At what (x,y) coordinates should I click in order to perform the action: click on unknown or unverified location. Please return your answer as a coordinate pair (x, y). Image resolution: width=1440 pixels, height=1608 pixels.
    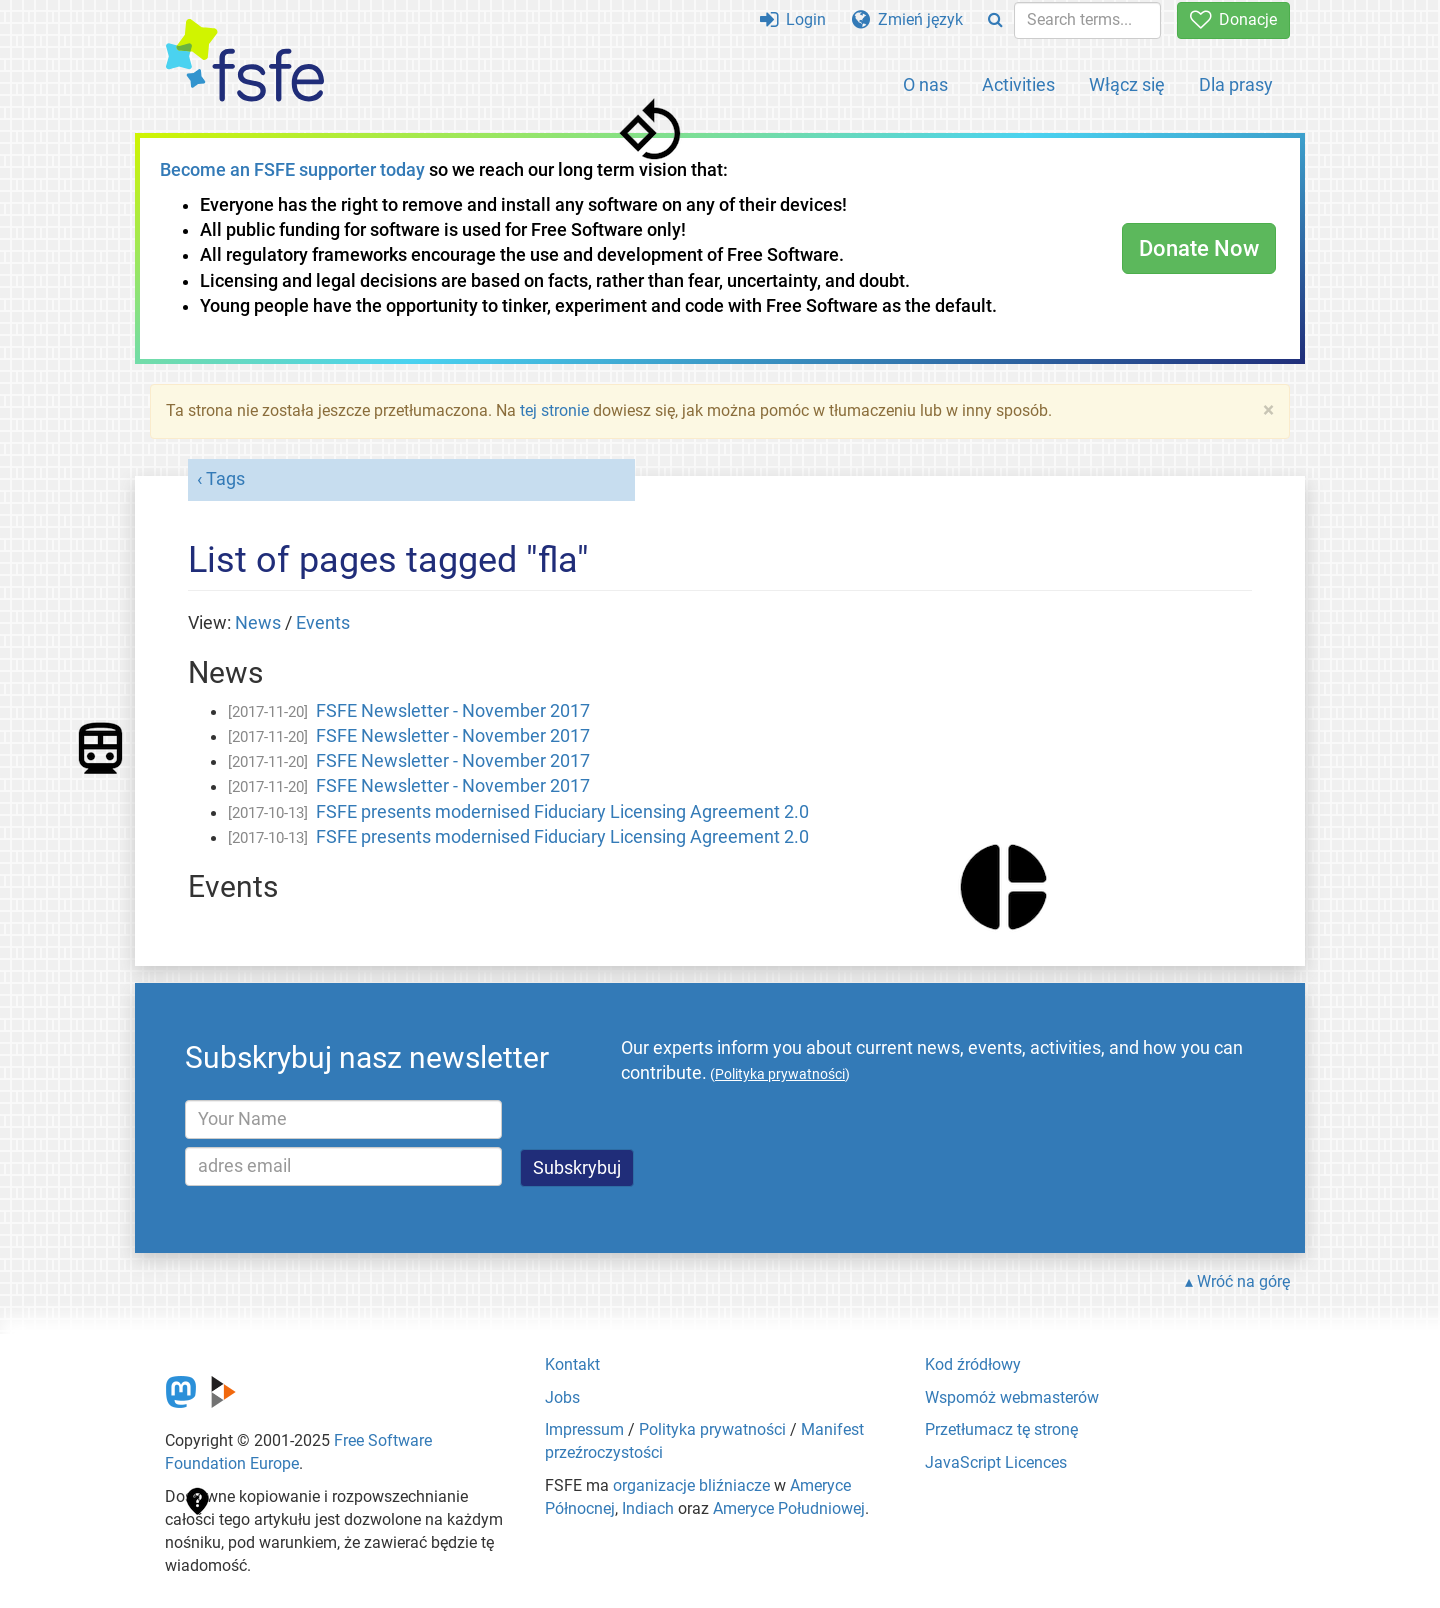
    Looking at the image, I should click on (197, 1501).